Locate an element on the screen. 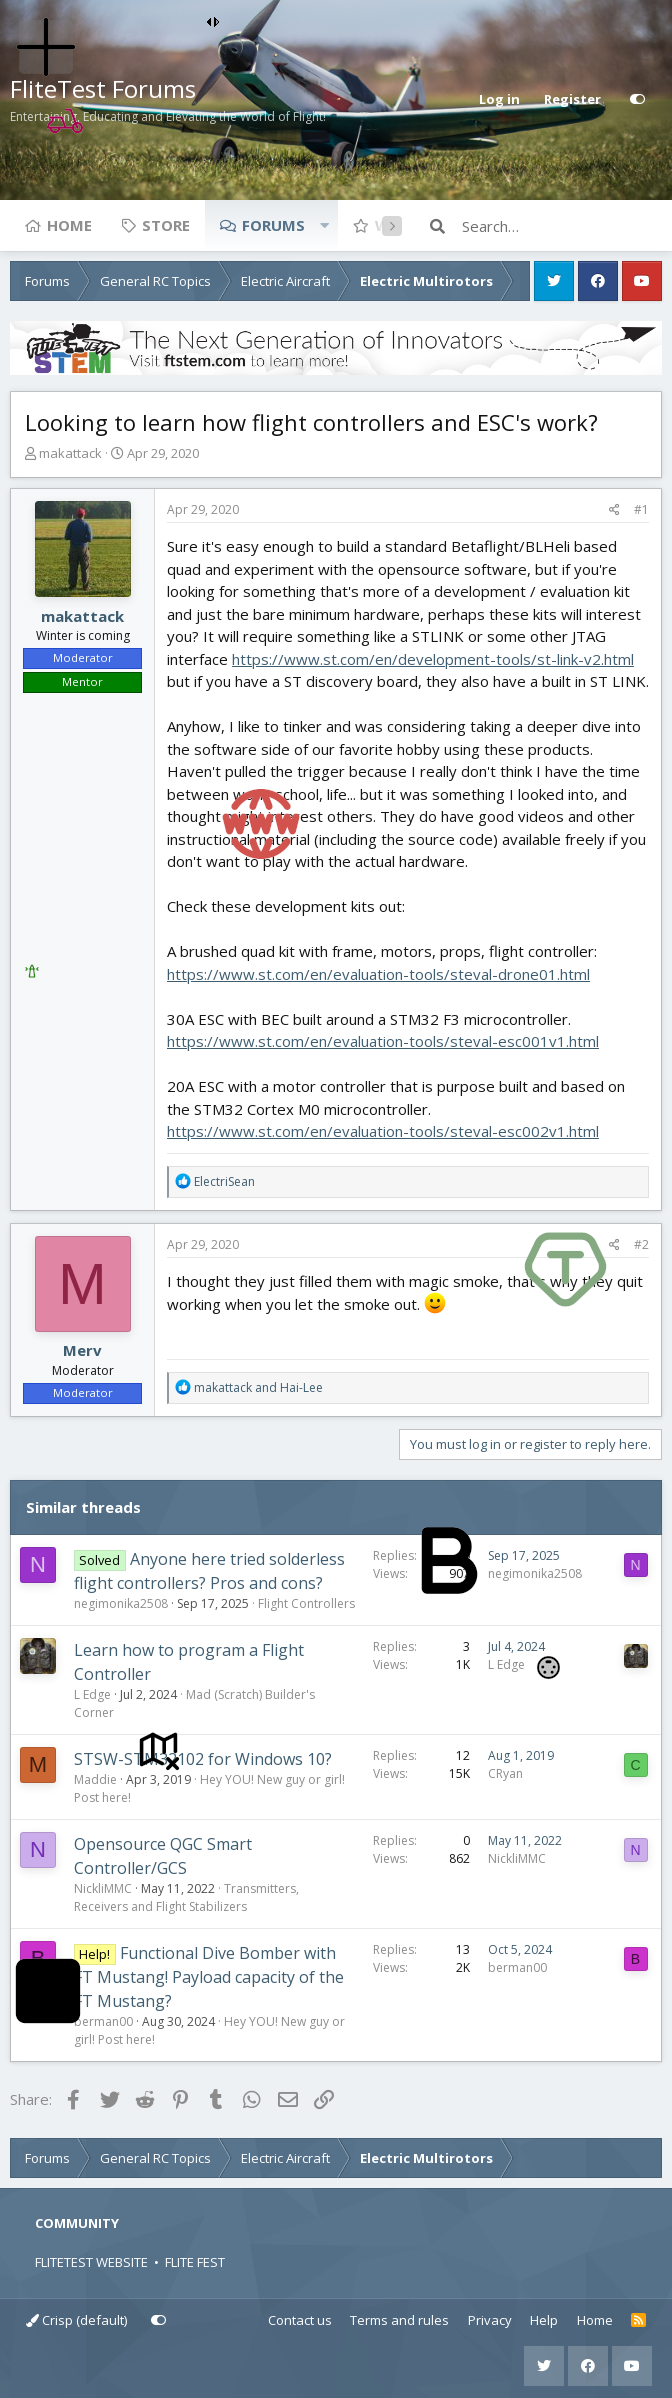 Image resolution: width=672 pixels, height=2398 pixels. apply bold formatting to selected text is located at coordinates (449, 1560).